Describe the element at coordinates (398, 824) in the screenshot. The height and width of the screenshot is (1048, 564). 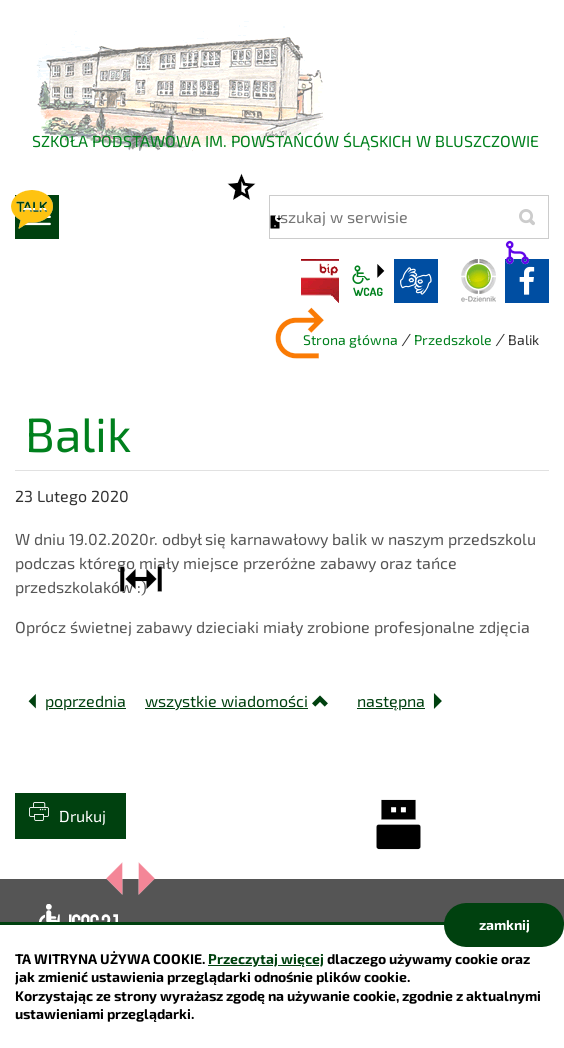
I see `access USB flash drive contents` at that location.